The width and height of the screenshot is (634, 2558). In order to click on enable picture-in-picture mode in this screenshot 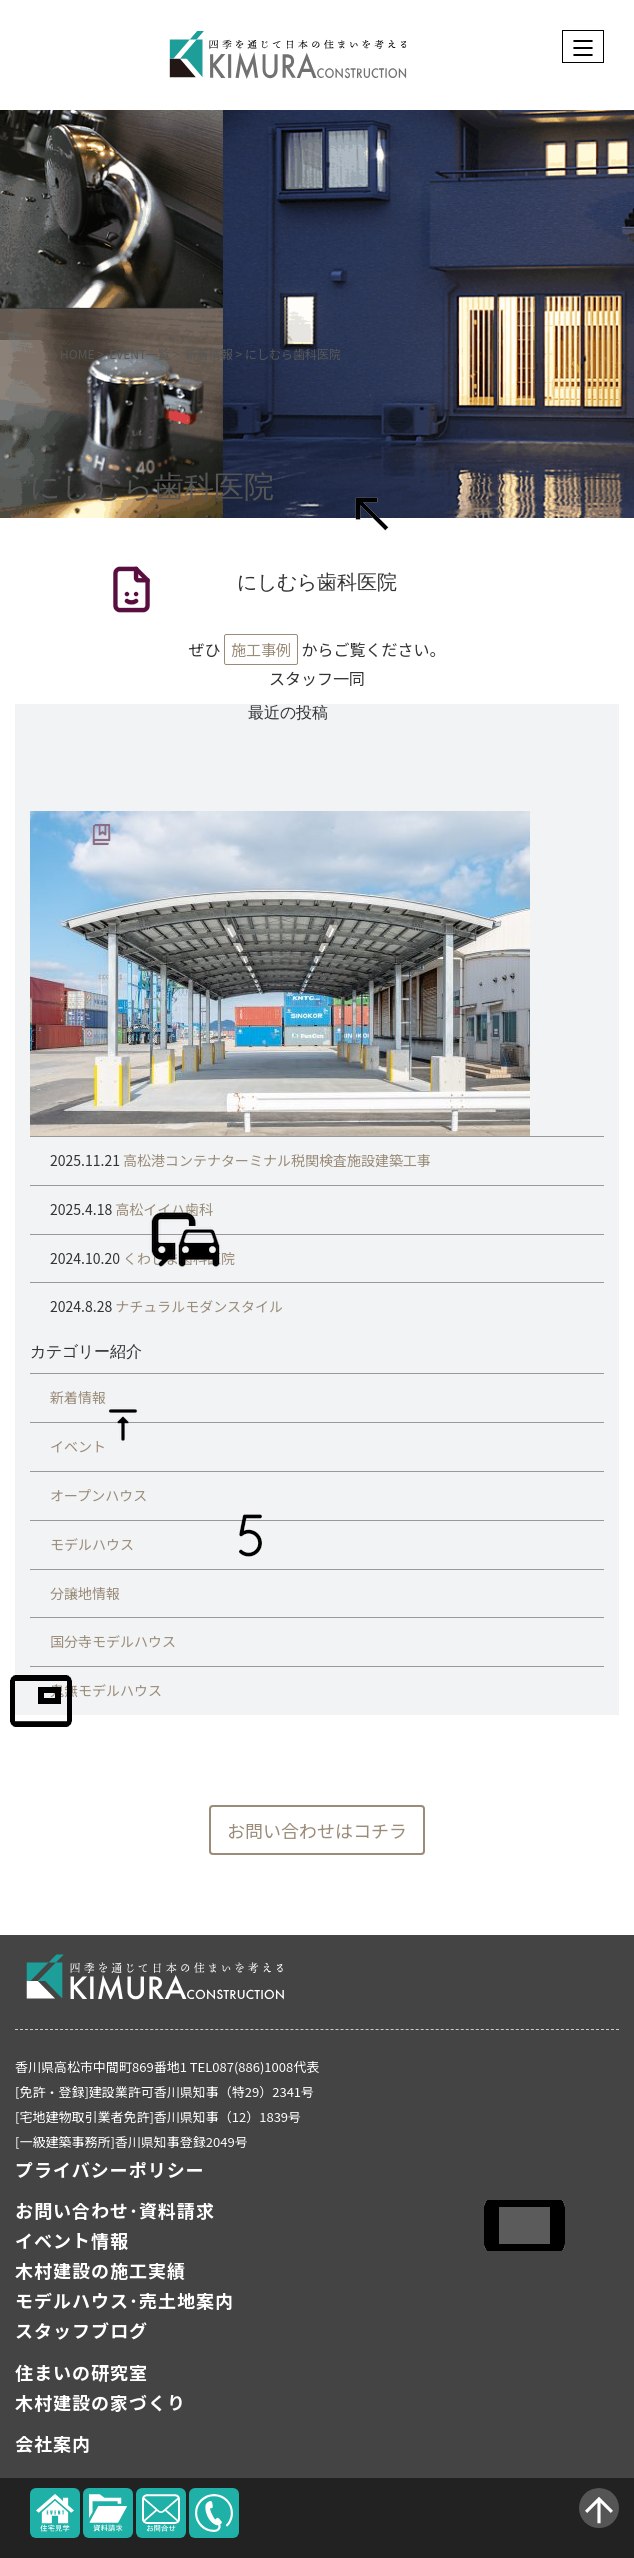, I will do `click(41, 1701)`.